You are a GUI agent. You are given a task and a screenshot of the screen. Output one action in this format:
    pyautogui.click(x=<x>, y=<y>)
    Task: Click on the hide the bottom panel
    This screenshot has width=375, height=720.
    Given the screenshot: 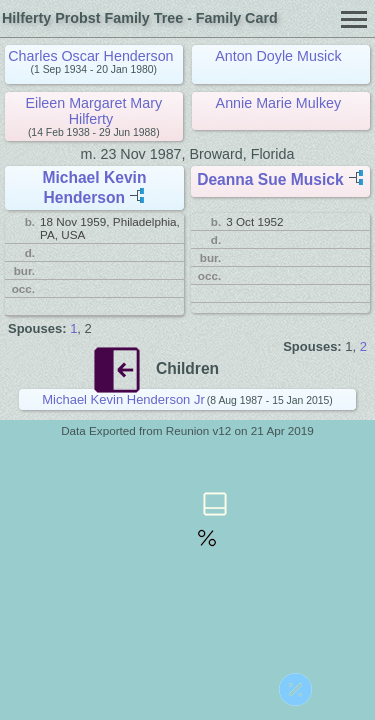 What is the action you would take?
    pyautogui.click(x=215, y=504)
    